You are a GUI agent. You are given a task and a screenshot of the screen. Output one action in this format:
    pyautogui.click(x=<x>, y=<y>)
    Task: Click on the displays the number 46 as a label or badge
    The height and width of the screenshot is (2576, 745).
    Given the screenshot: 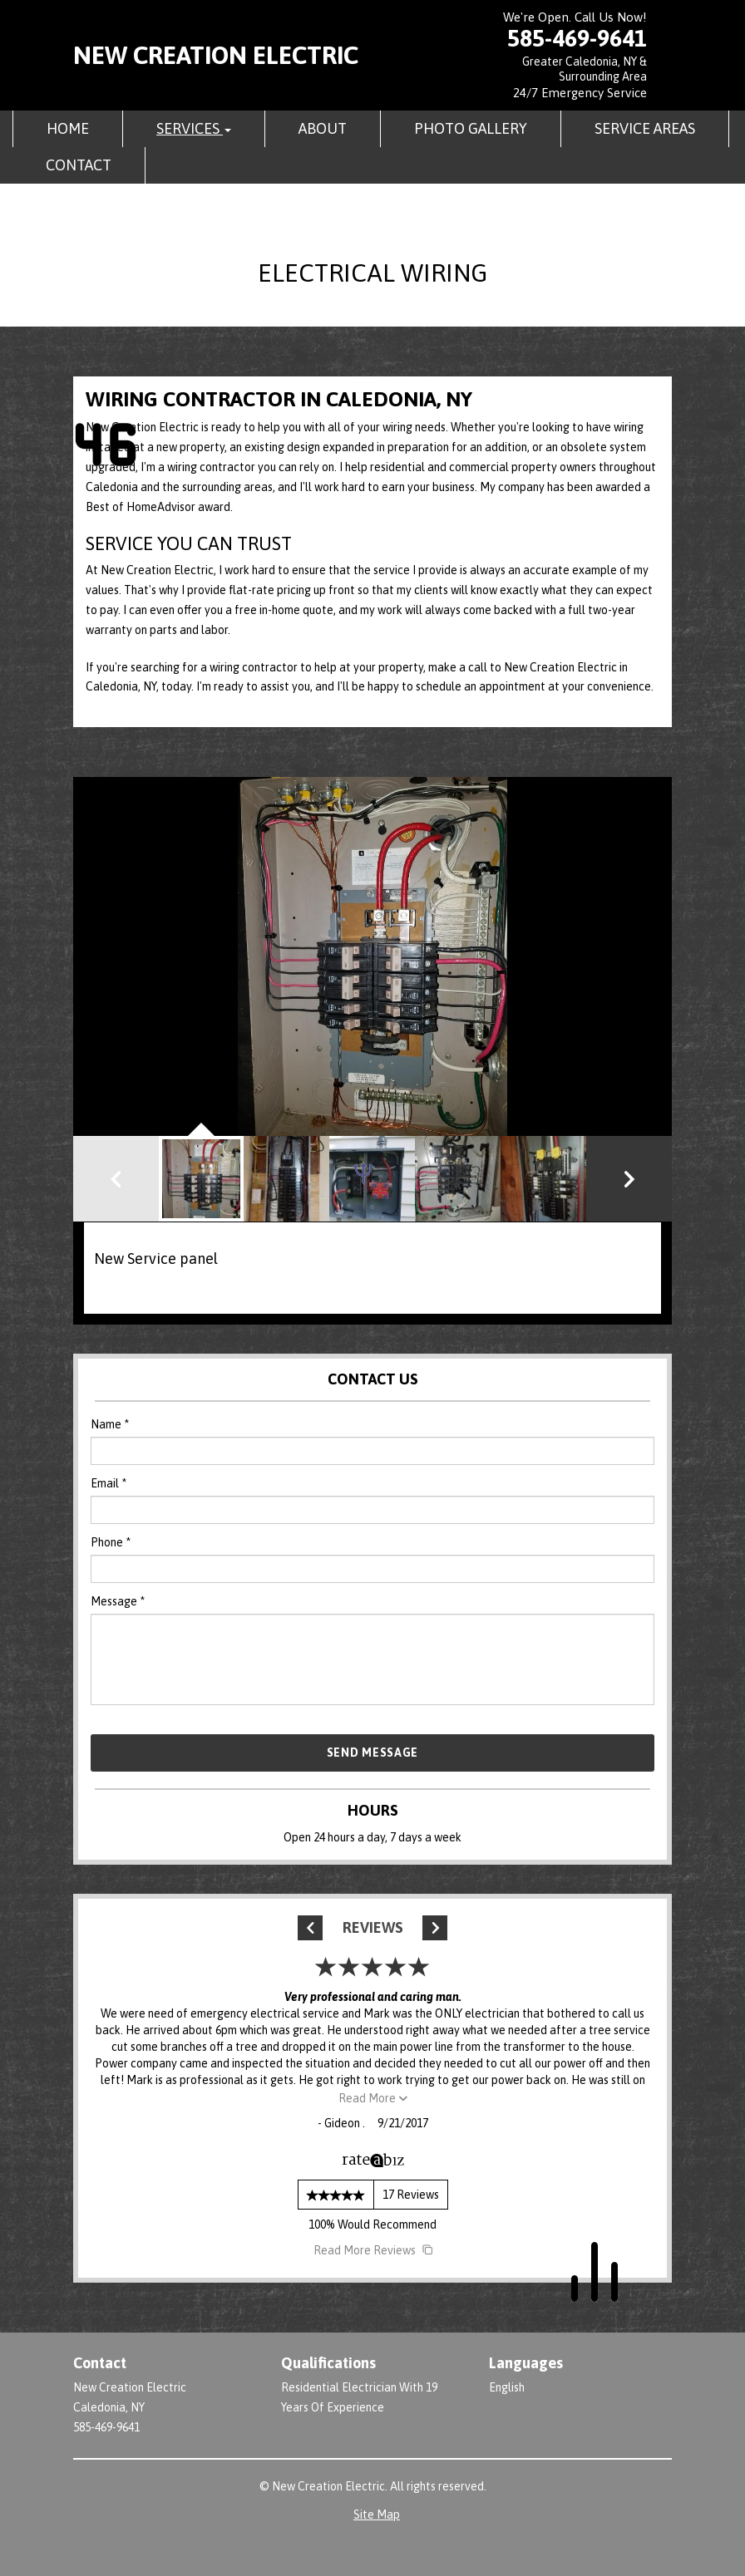 What is the action you would take?
    pyautogui.click(x=106, y=445)
    